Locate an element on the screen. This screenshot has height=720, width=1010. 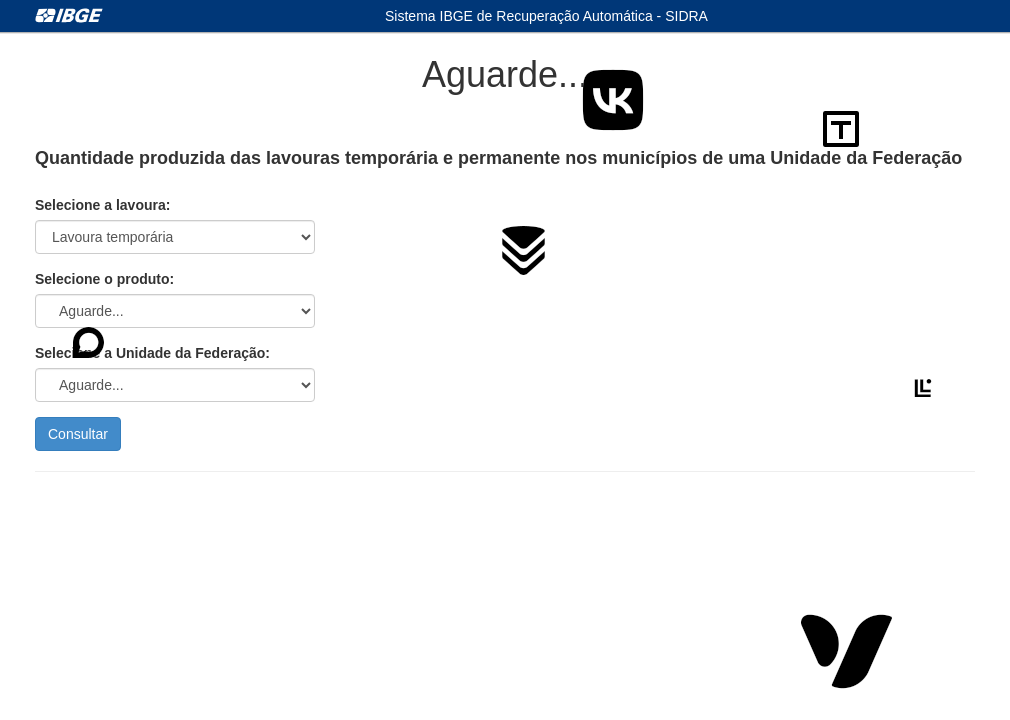
open VK social network app is located at coordinates (613, 100).